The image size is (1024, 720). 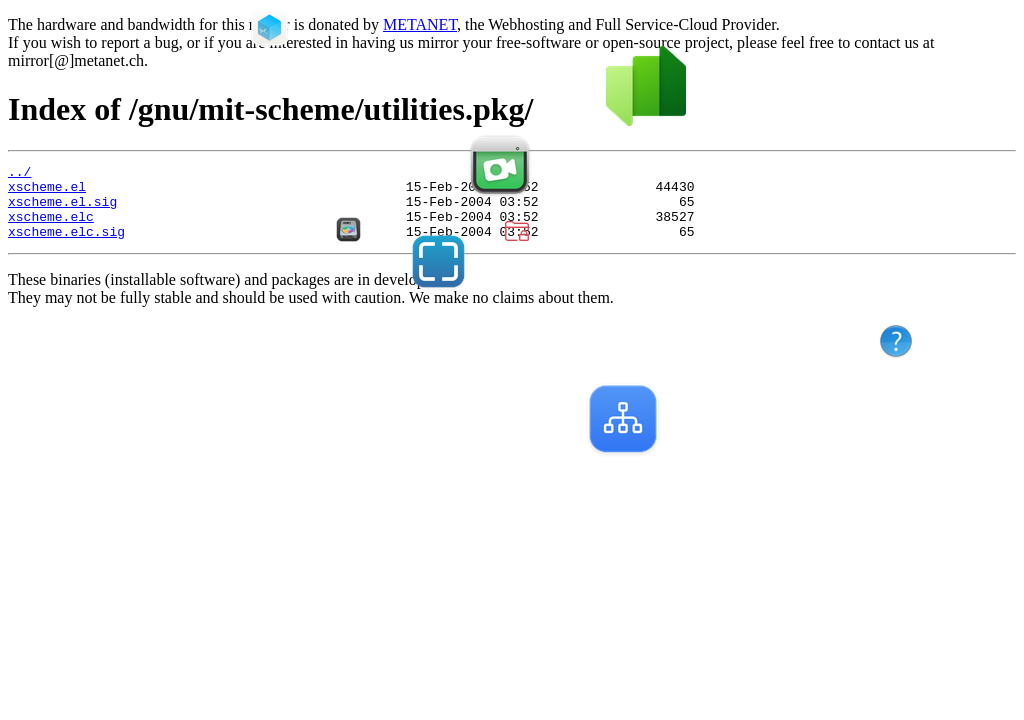 I want to click on open help or support center, so click(x=896, y=341).